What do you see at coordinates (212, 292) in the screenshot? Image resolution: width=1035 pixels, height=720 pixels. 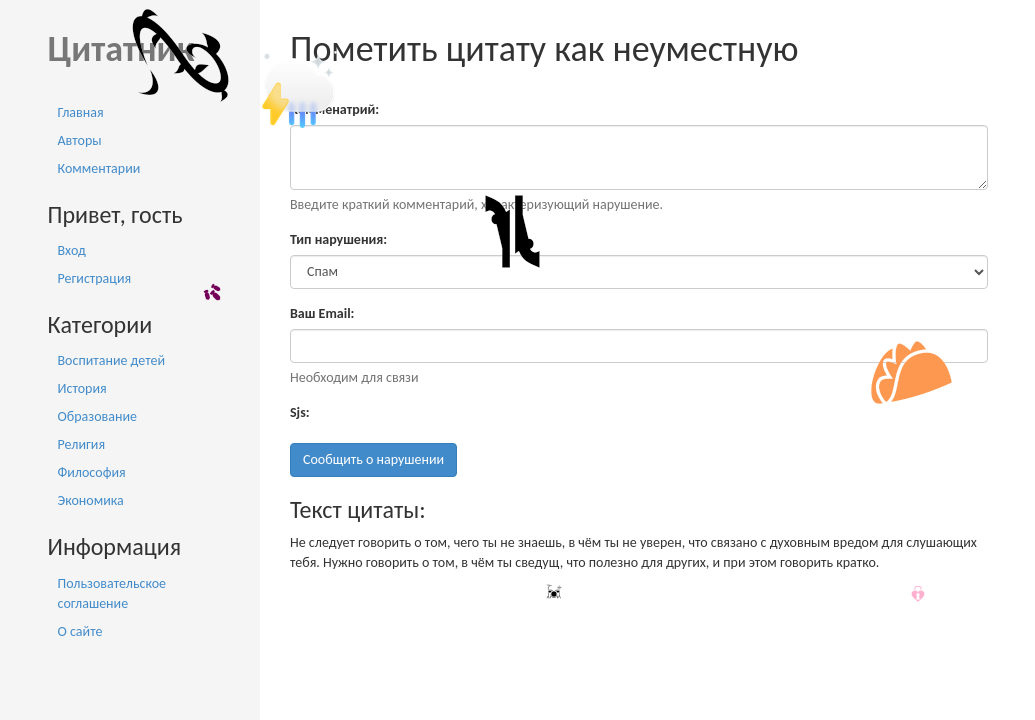 I see `initiate an airstrike or bombing attack in-game` at bounding box center [212, 292].